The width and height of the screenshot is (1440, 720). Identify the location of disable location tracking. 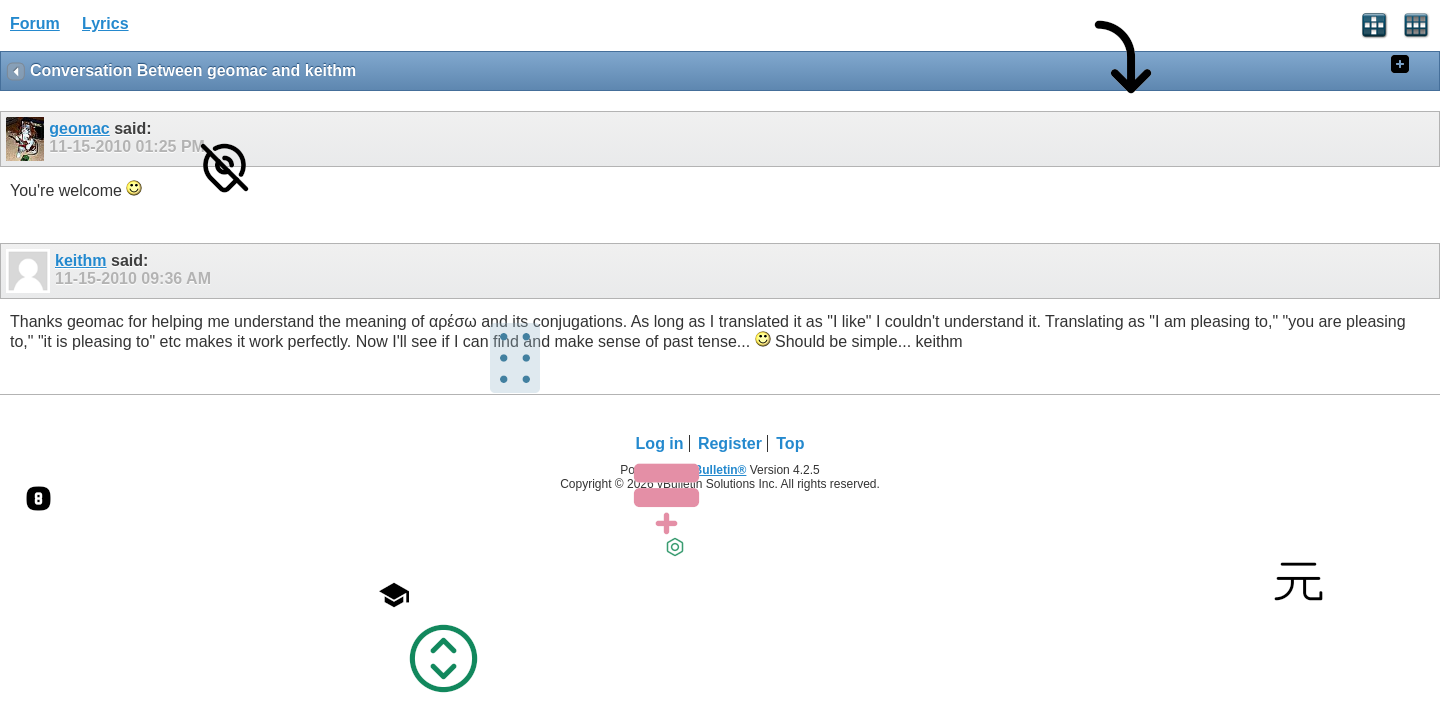
(224, 167).